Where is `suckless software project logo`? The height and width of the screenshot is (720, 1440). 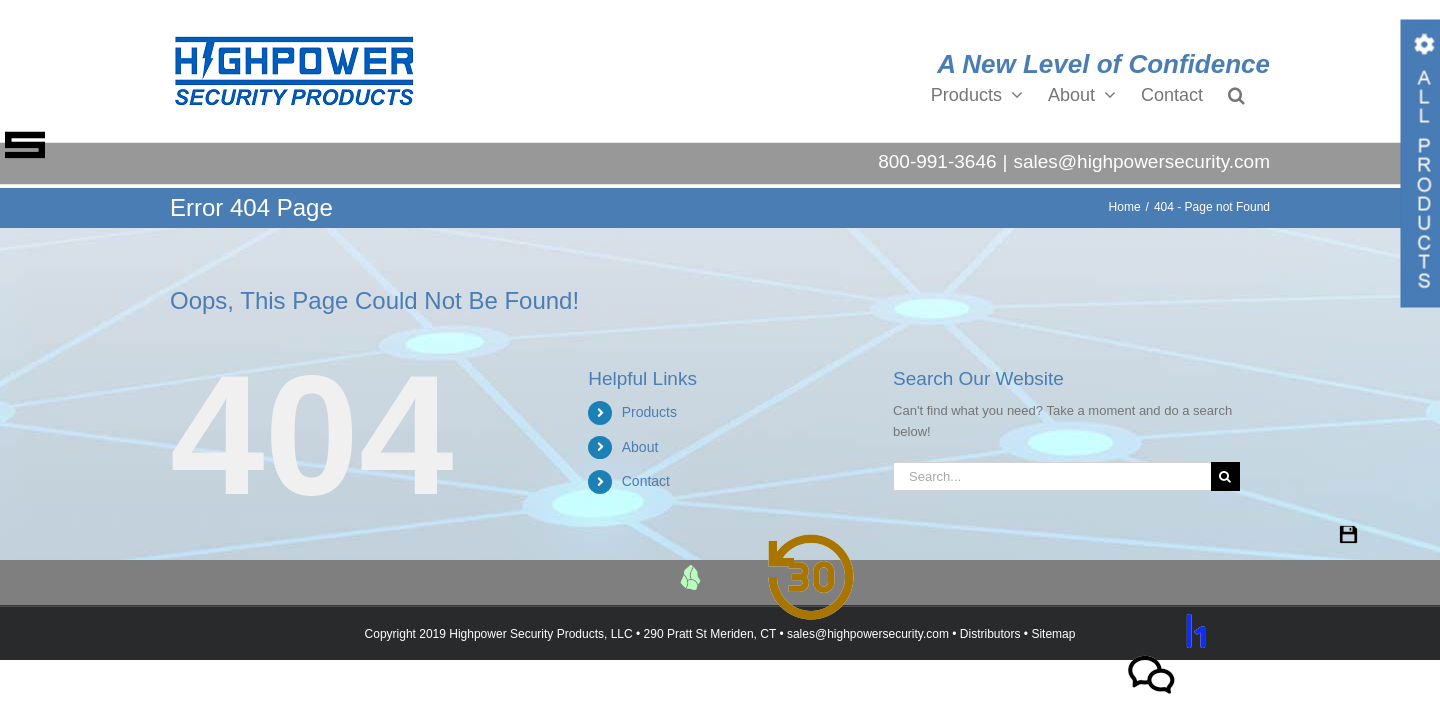 suckless software project logo is located at coordinates (25, 145).